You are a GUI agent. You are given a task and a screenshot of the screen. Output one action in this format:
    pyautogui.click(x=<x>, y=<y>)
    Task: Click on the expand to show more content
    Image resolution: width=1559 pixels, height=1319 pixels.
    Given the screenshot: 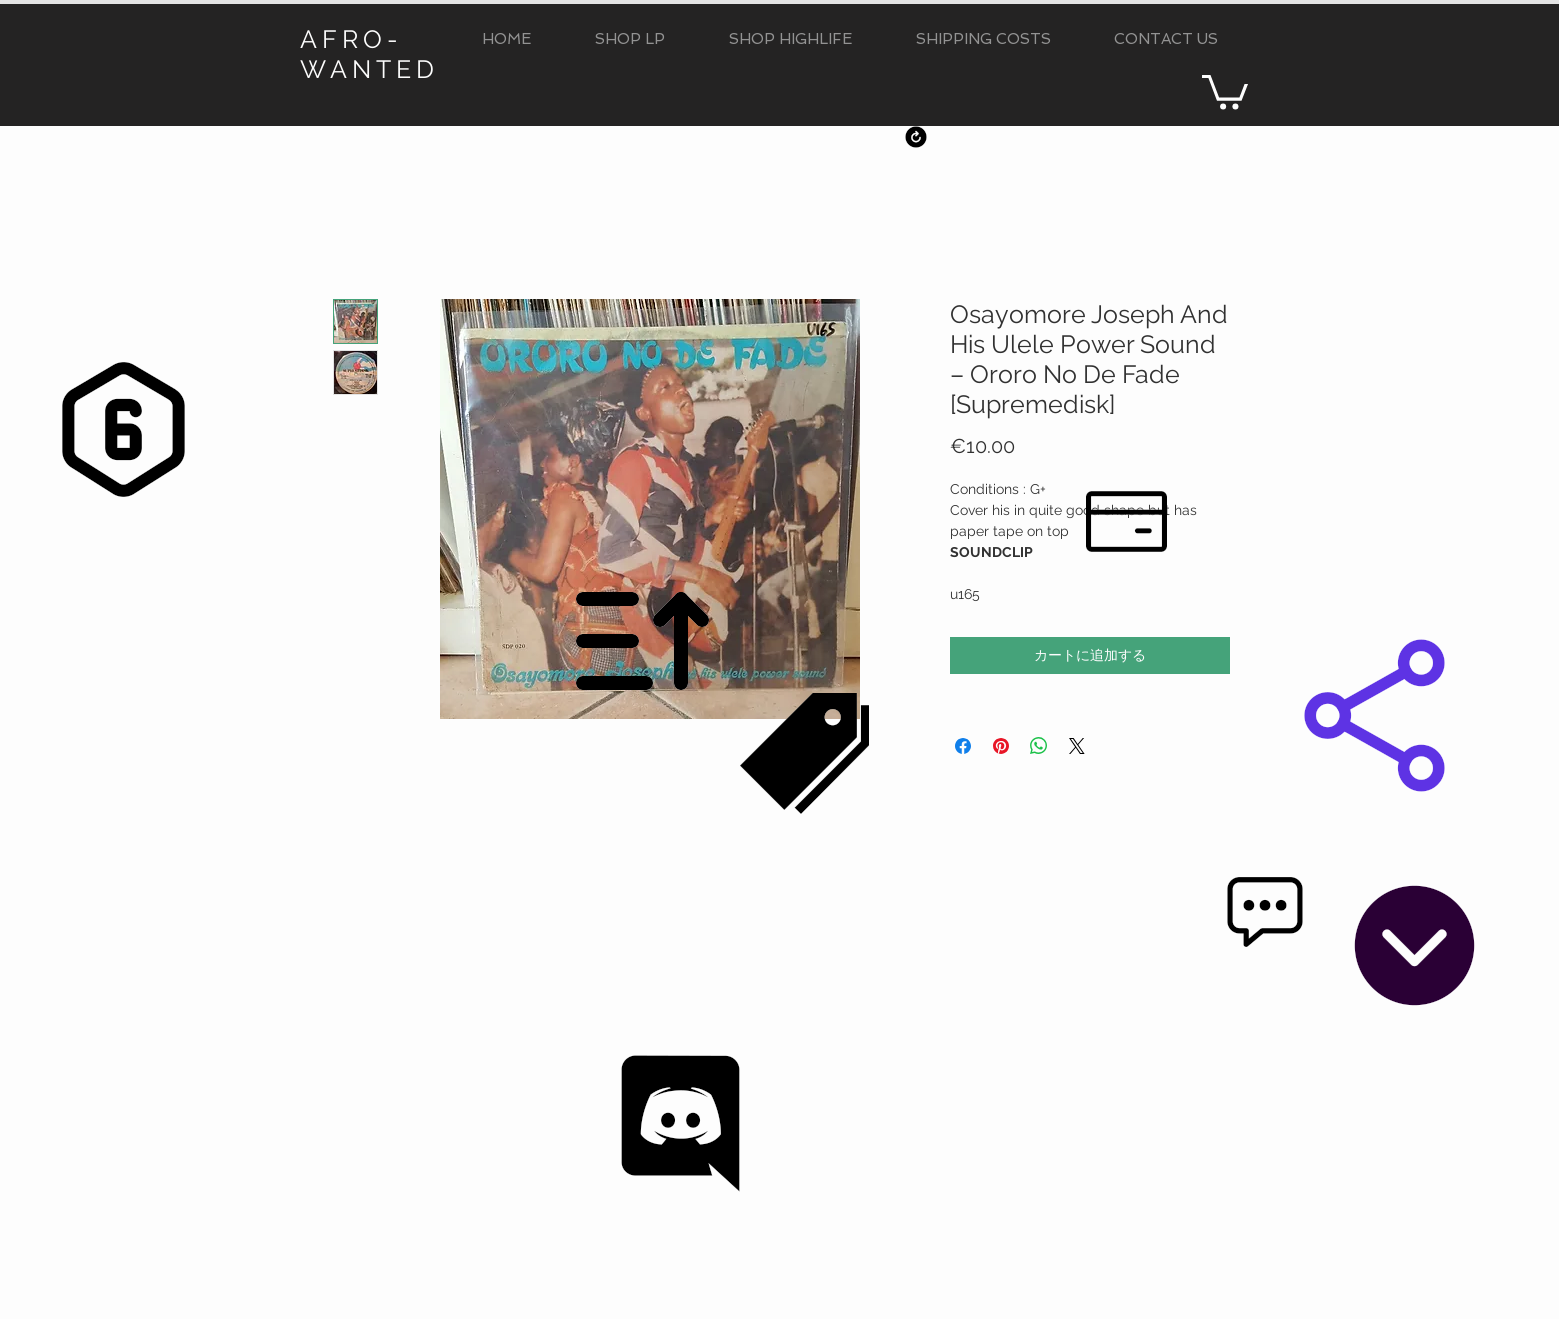 What is the action you would take?
    pyautogui.click(x=1414, y=945)
    